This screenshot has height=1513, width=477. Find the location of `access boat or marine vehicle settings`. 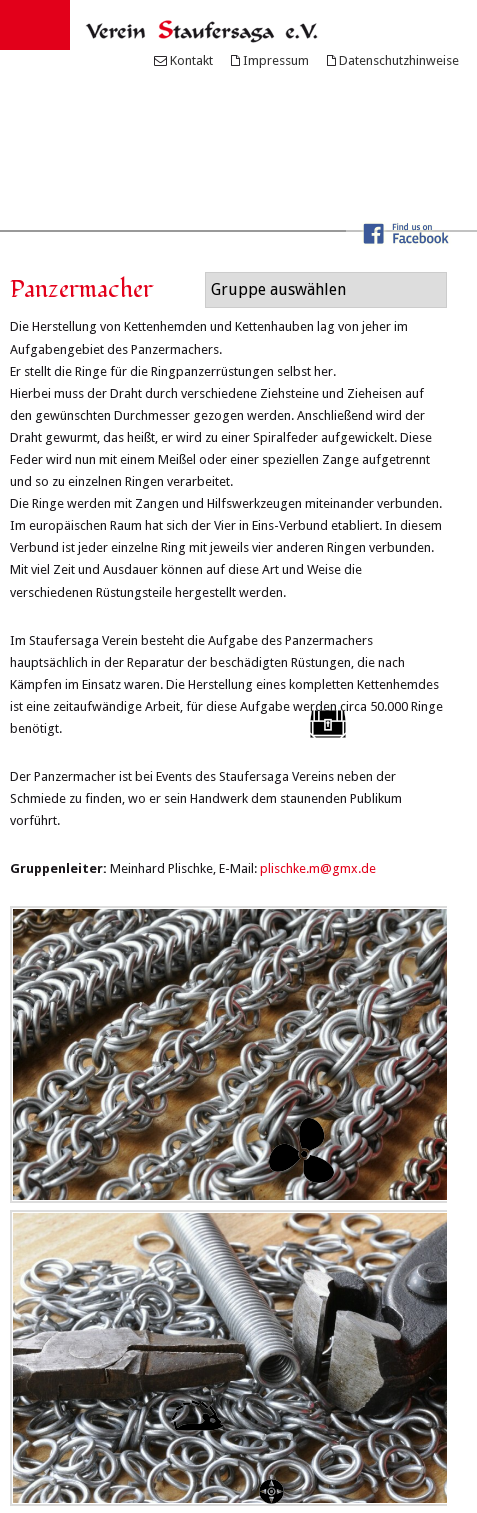

access boat or marine vehicle settings is located at coordinates (301, 1150).